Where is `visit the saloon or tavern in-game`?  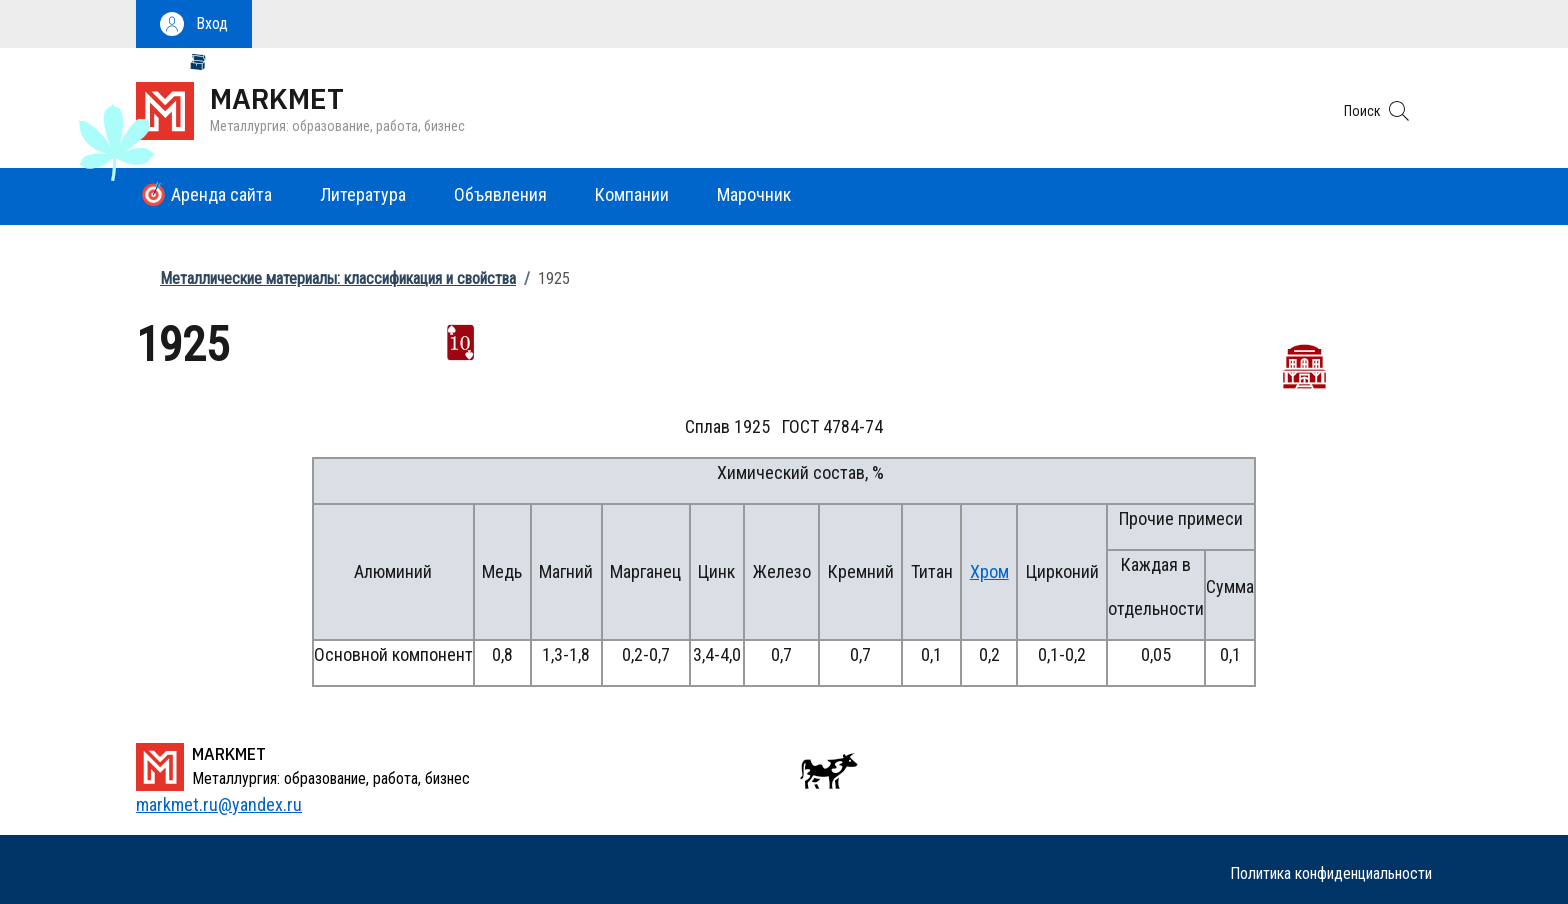
visit the saloon or tavern in-game is located at coordinates (1304, 366).